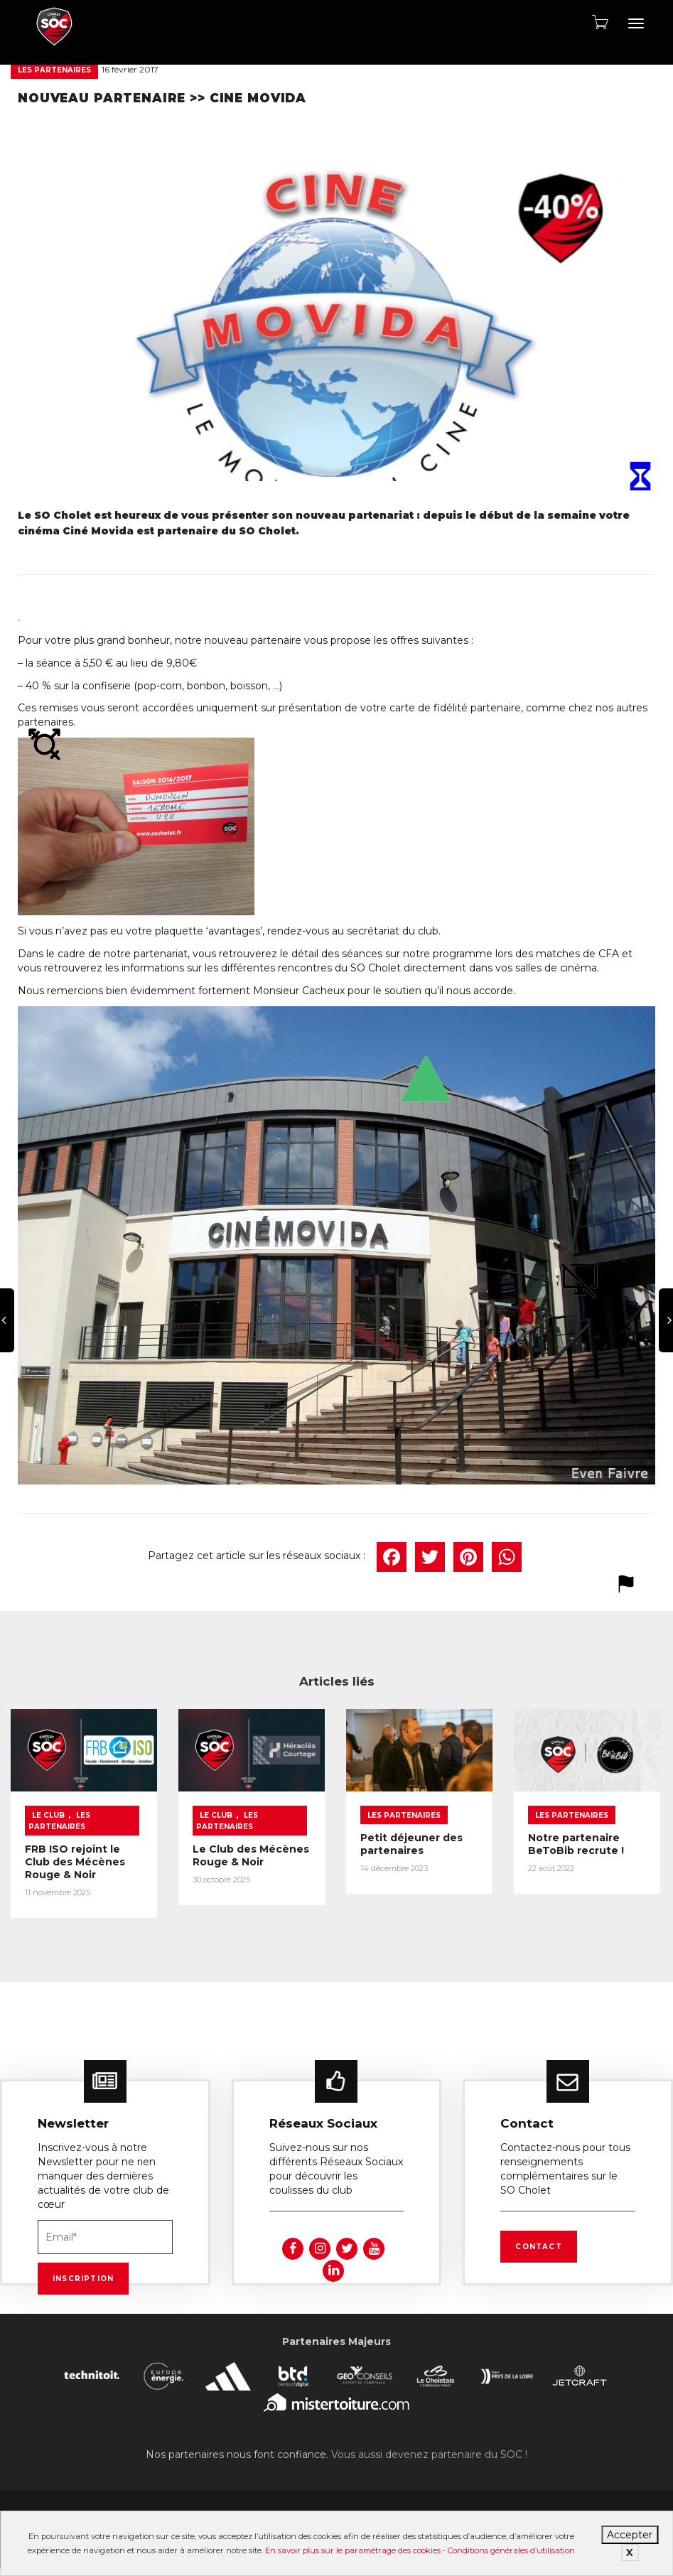 The image size is (673, 2576). What do you see at coordinates (580, 1279) in the screenshot?
I see `desktop access is currently disabled` at bounding box center [580, 1279].